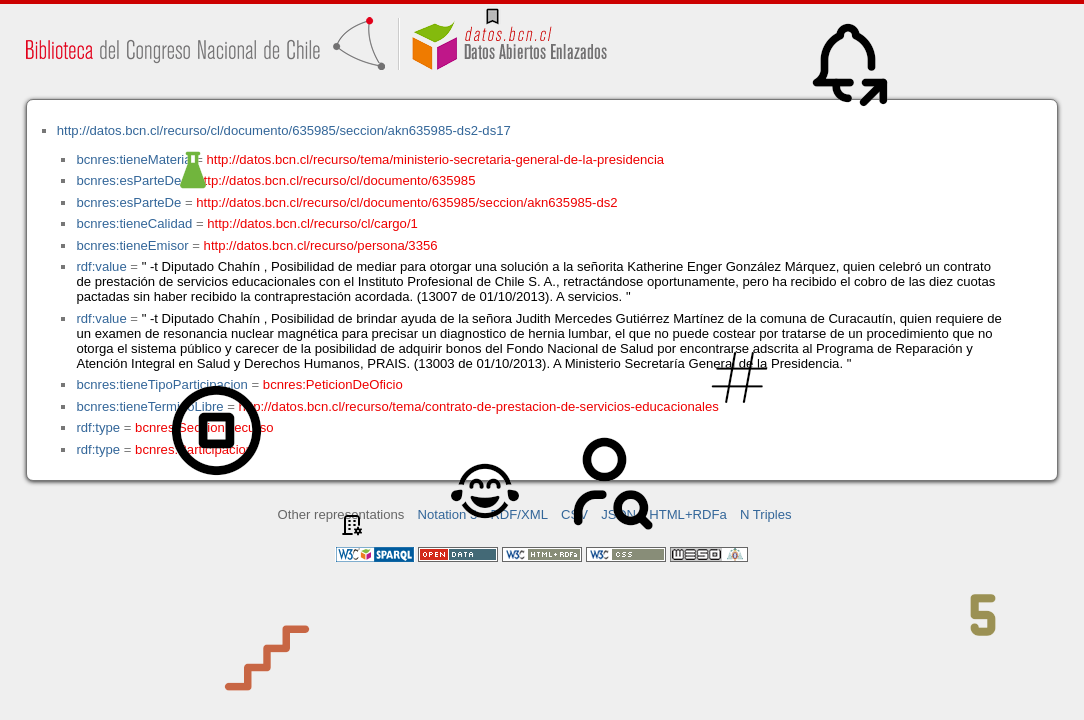 This screenshot has width=1084, height=720. Describe the element at coordinates (604, 481) in the screenshot. I see `search for a user or contact` at that location.